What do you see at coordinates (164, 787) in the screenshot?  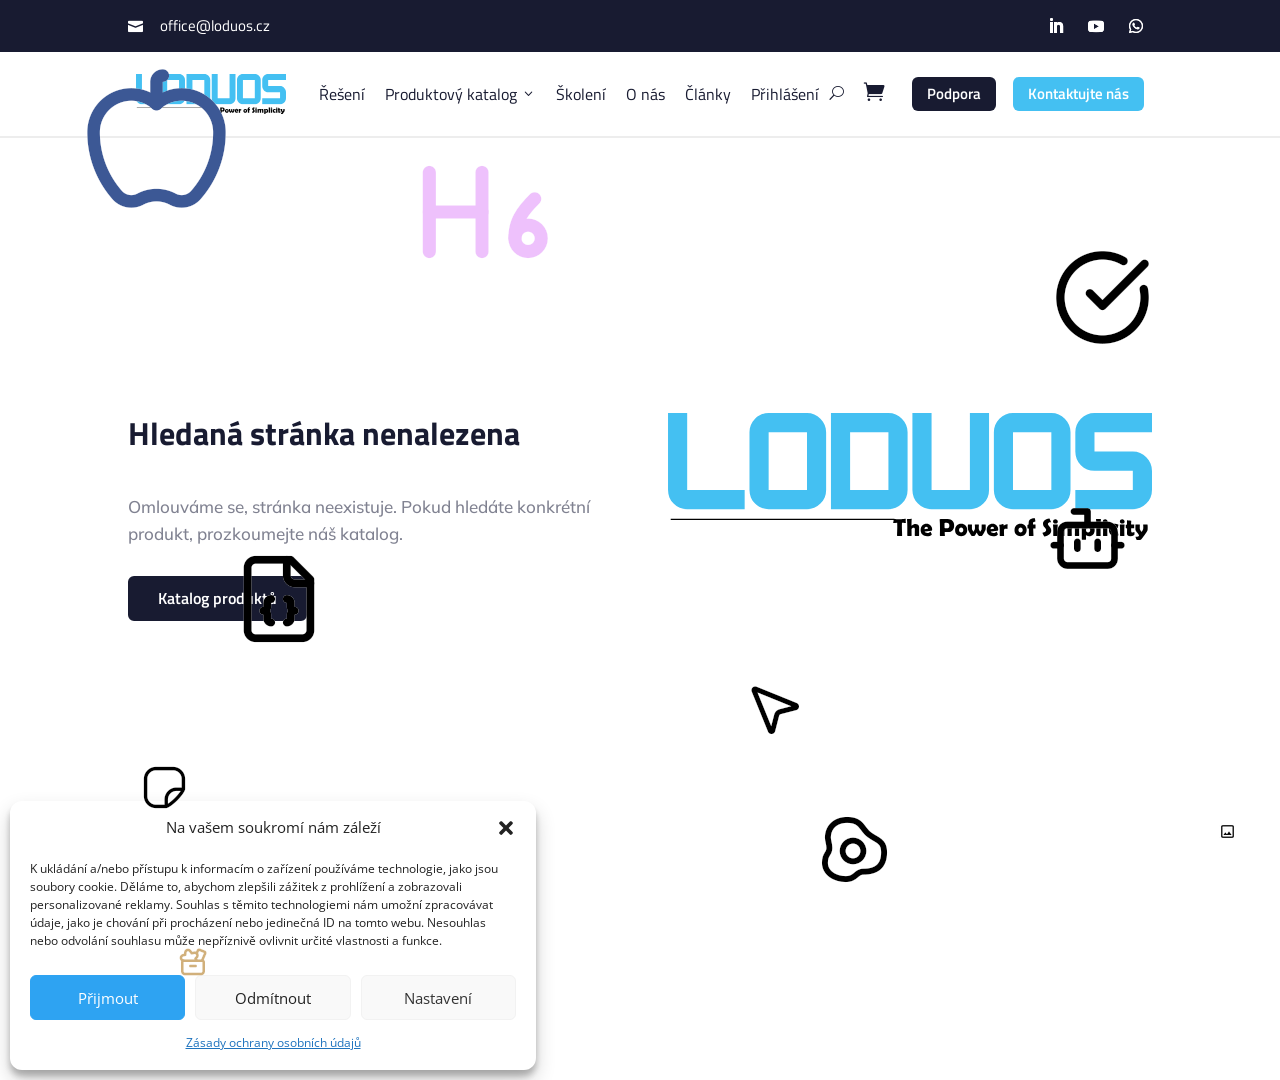 I see `add a sticker to your message` at bounding box center [164, 787].